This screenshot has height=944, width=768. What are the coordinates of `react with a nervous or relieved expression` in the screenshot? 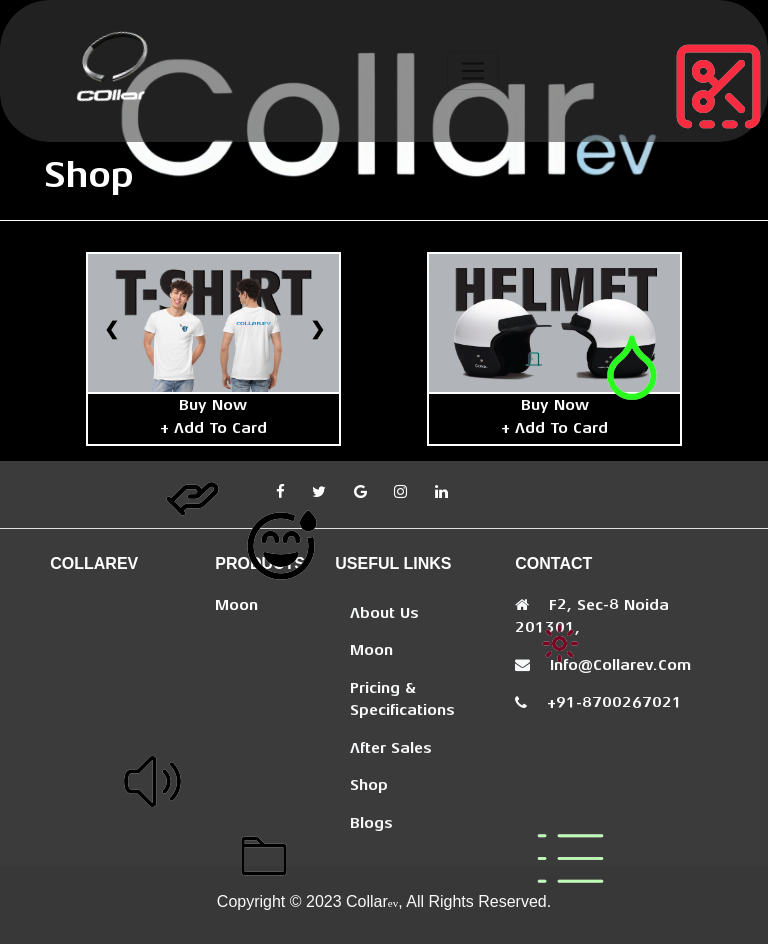 It's located at (281, 546).